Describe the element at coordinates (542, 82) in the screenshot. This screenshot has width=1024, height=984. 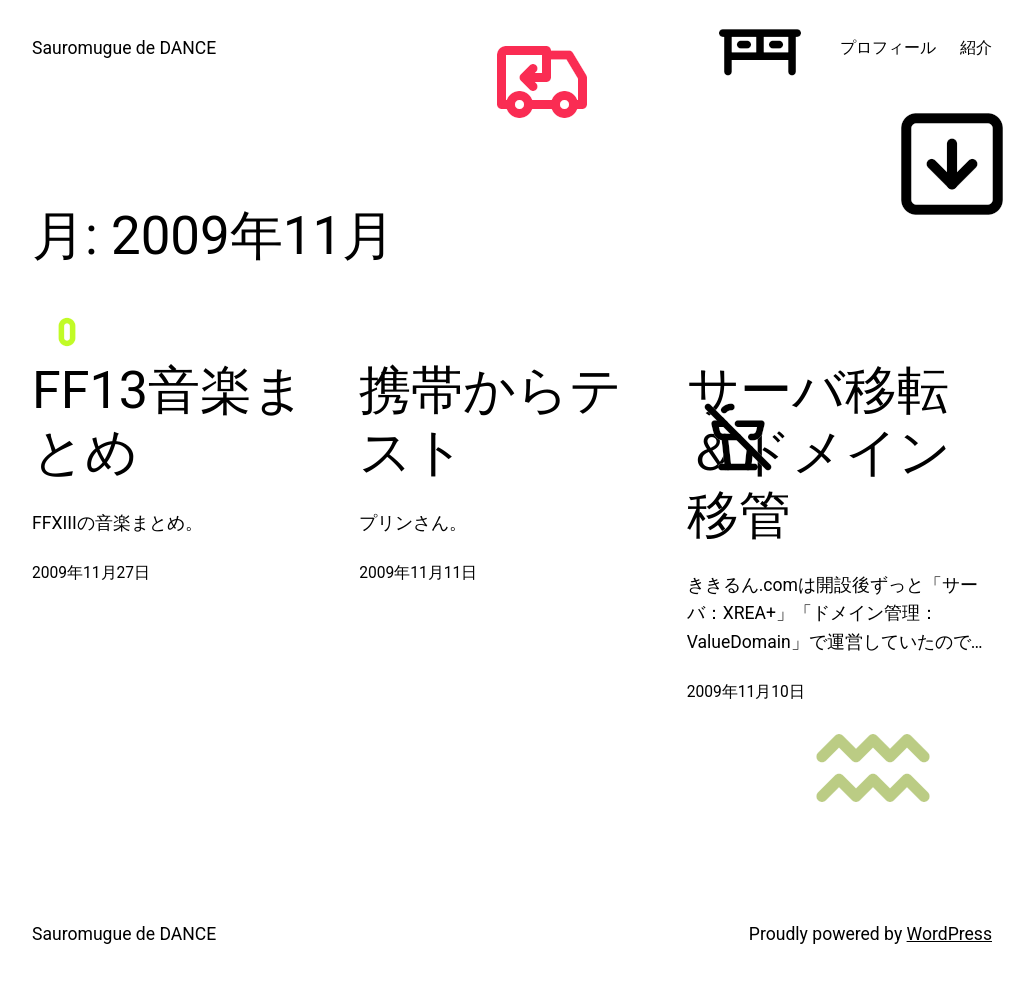
I see `initiate a product return` at that location.